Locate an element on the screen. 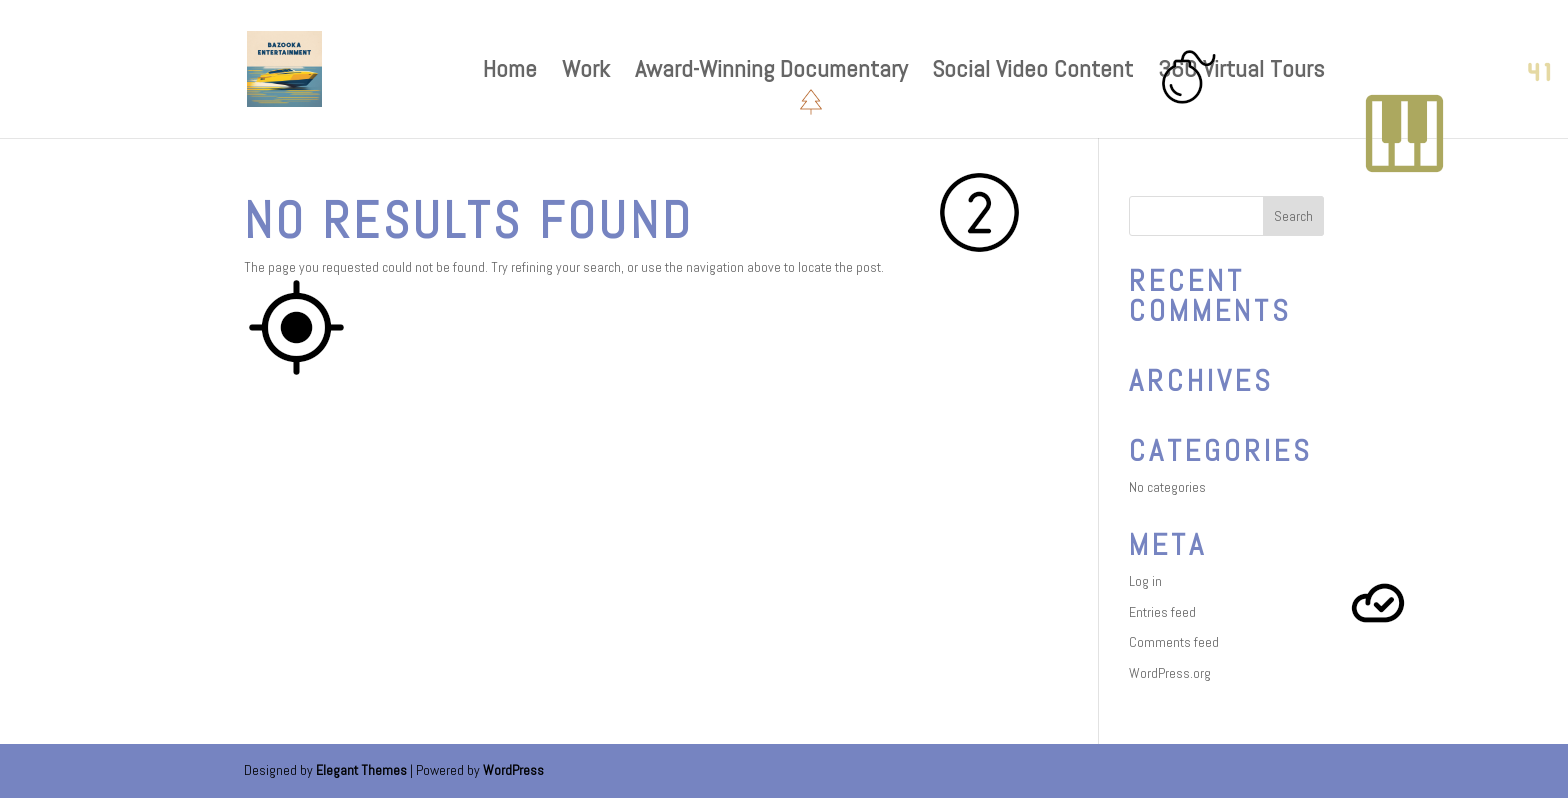 This screenshot has width=1568, height=798. indicates a destructive or dangerous action is located at coordinates (1186, 76).